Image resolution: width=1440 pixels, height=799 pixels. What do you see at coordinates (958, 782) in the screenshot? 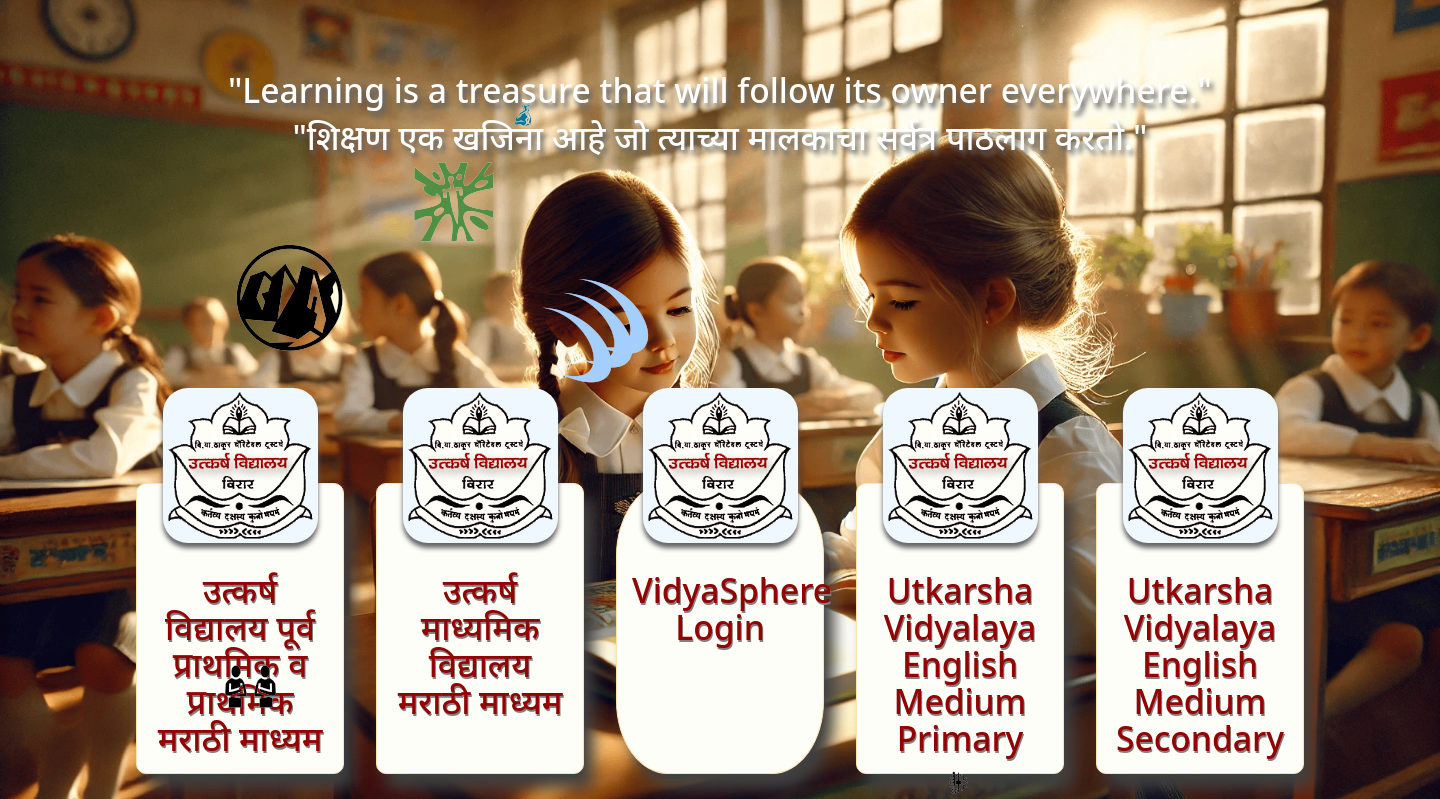
I see `indicates cold temperature or low reading` at bounding box center [958, 782].